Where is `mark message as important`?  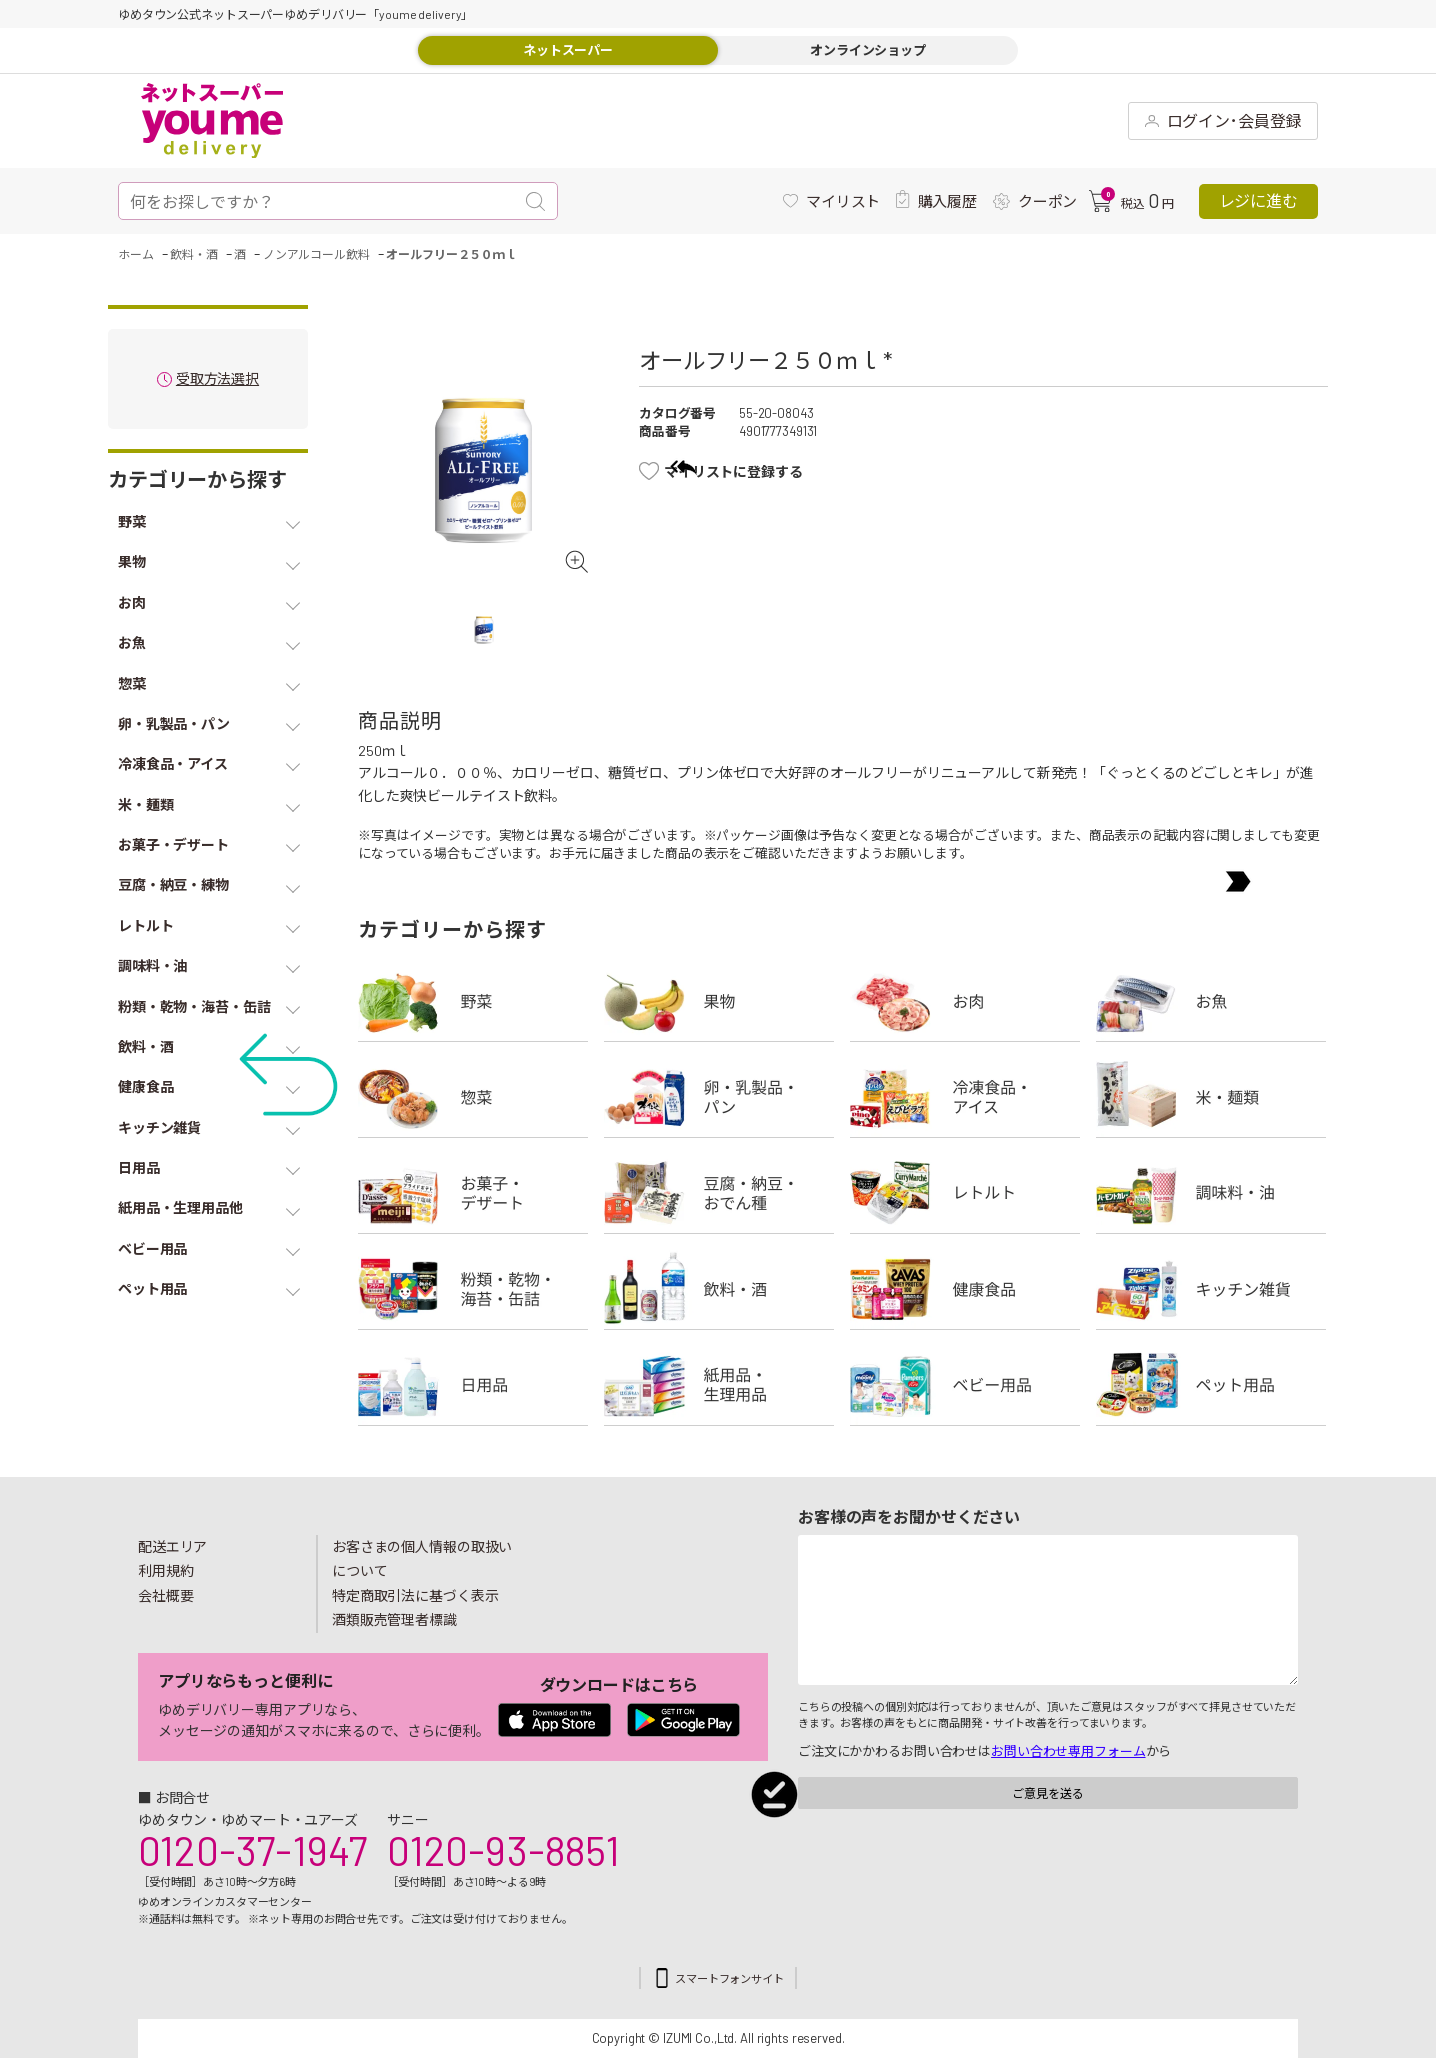 mark message as important is located at coordinates (1237, 881).